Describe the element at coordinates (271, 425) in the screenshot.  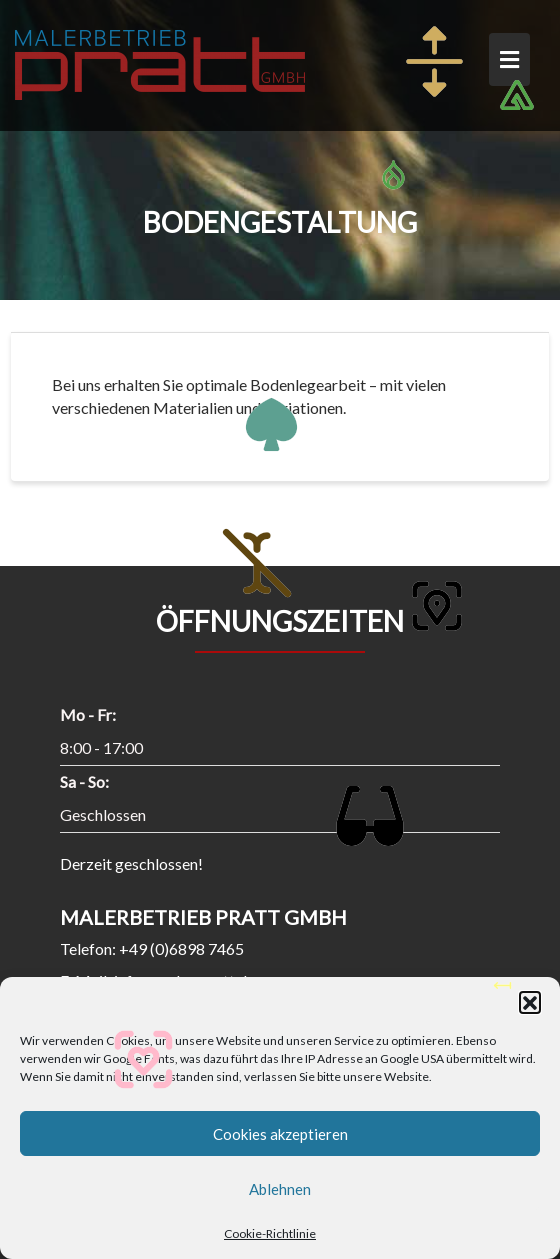
I see `play card games or access a cards app` at that location.